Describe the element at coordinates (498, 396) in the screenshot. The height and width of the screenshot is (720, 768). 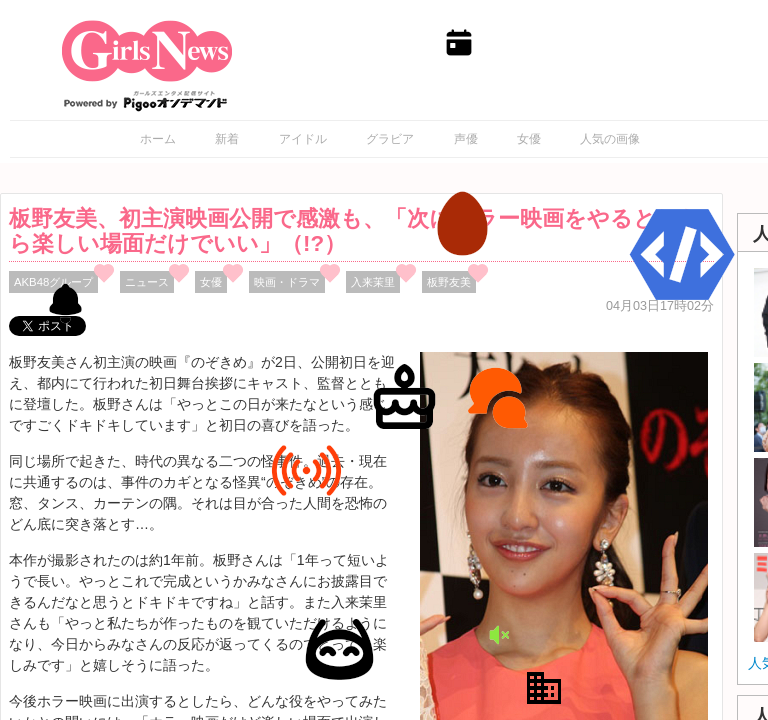
I see `access a forum channel` at that location.